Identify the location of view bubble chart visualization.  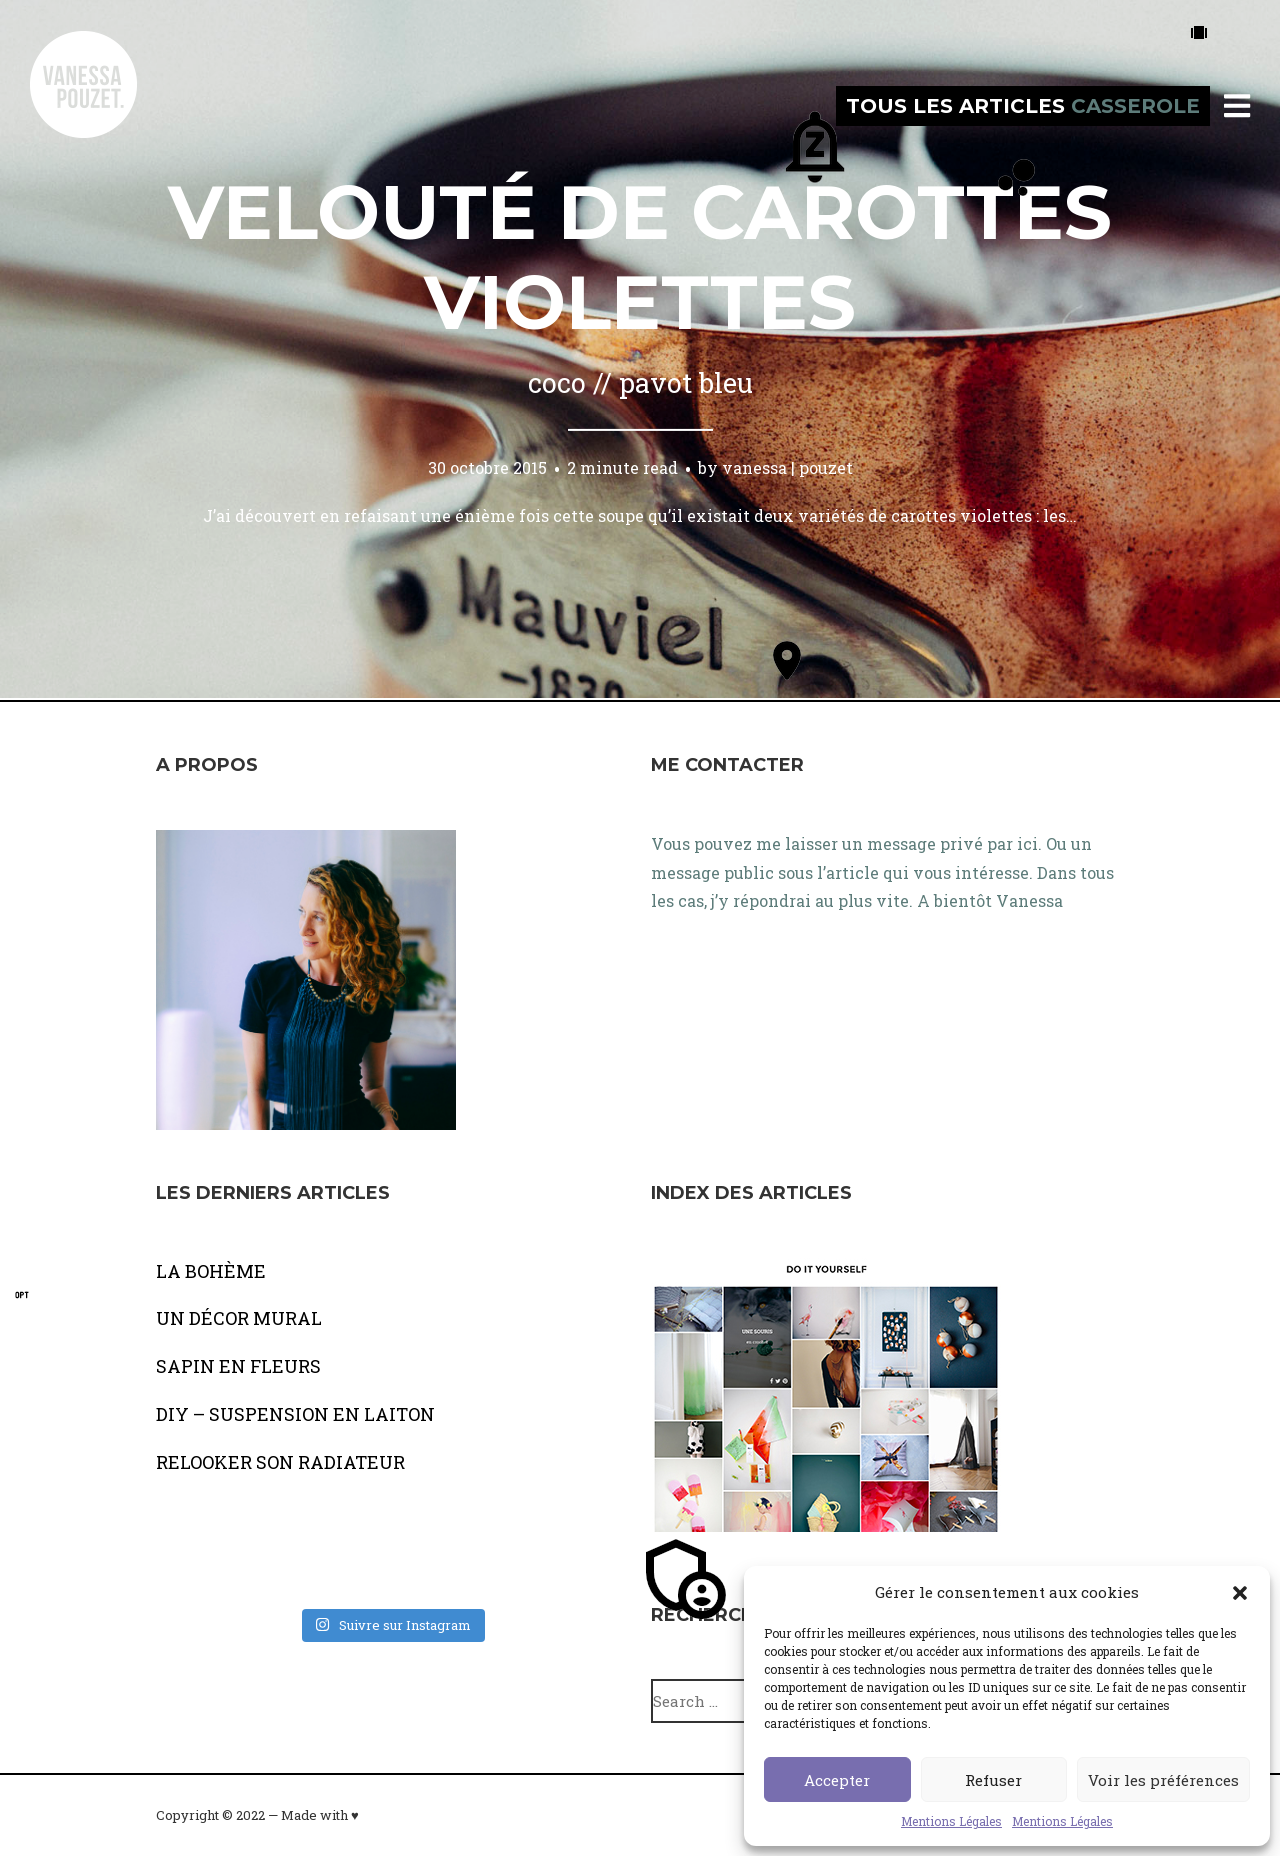
(1016, 177).